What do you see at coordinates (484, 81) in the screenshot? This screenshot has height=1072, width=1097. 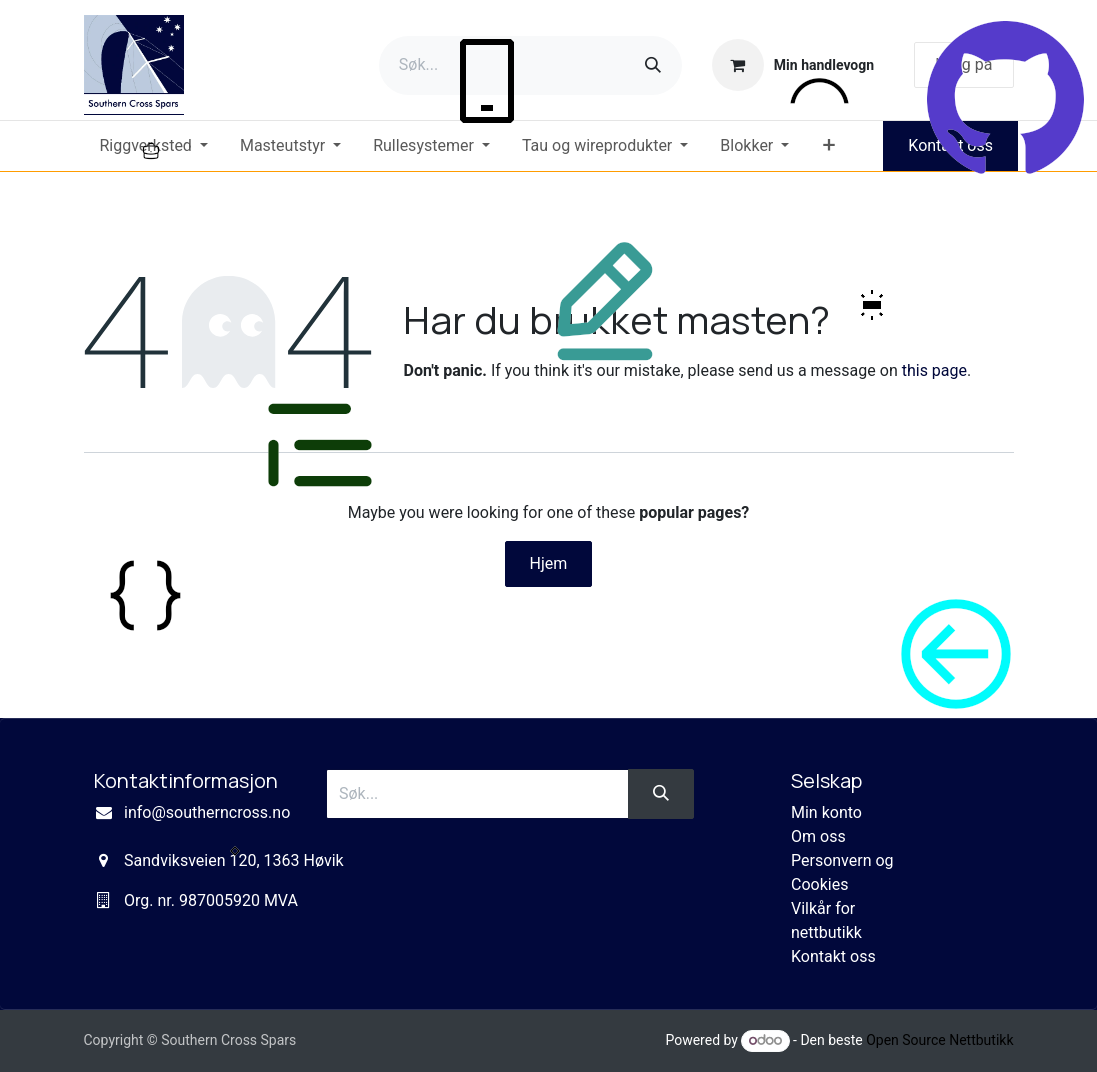 I see `indicates mobile device or smartphone` at bounding box center [484, 81].